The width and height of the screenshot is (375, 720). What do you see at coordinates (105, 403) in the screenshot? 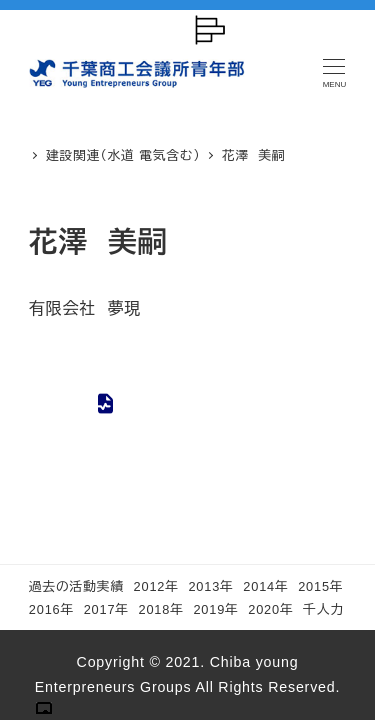
I see `view audio or sound file` at bounding box center [105, 403].